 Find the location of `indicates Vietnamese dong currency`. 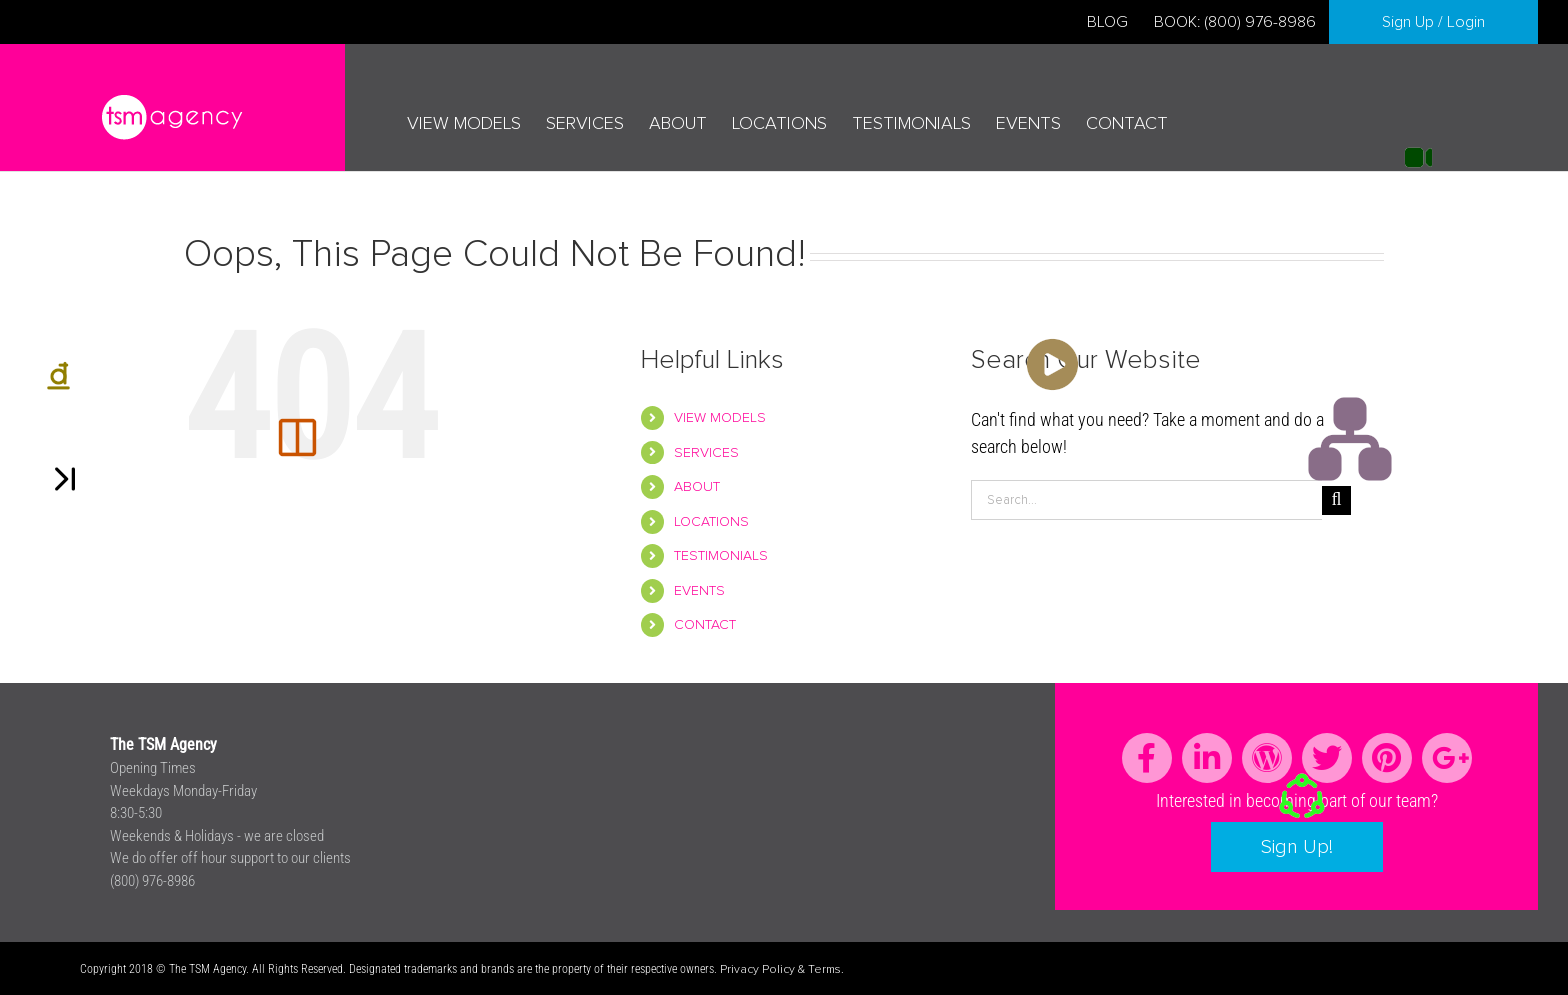

indicates Vietnamese dong currency is located at coordinates (58, 376).